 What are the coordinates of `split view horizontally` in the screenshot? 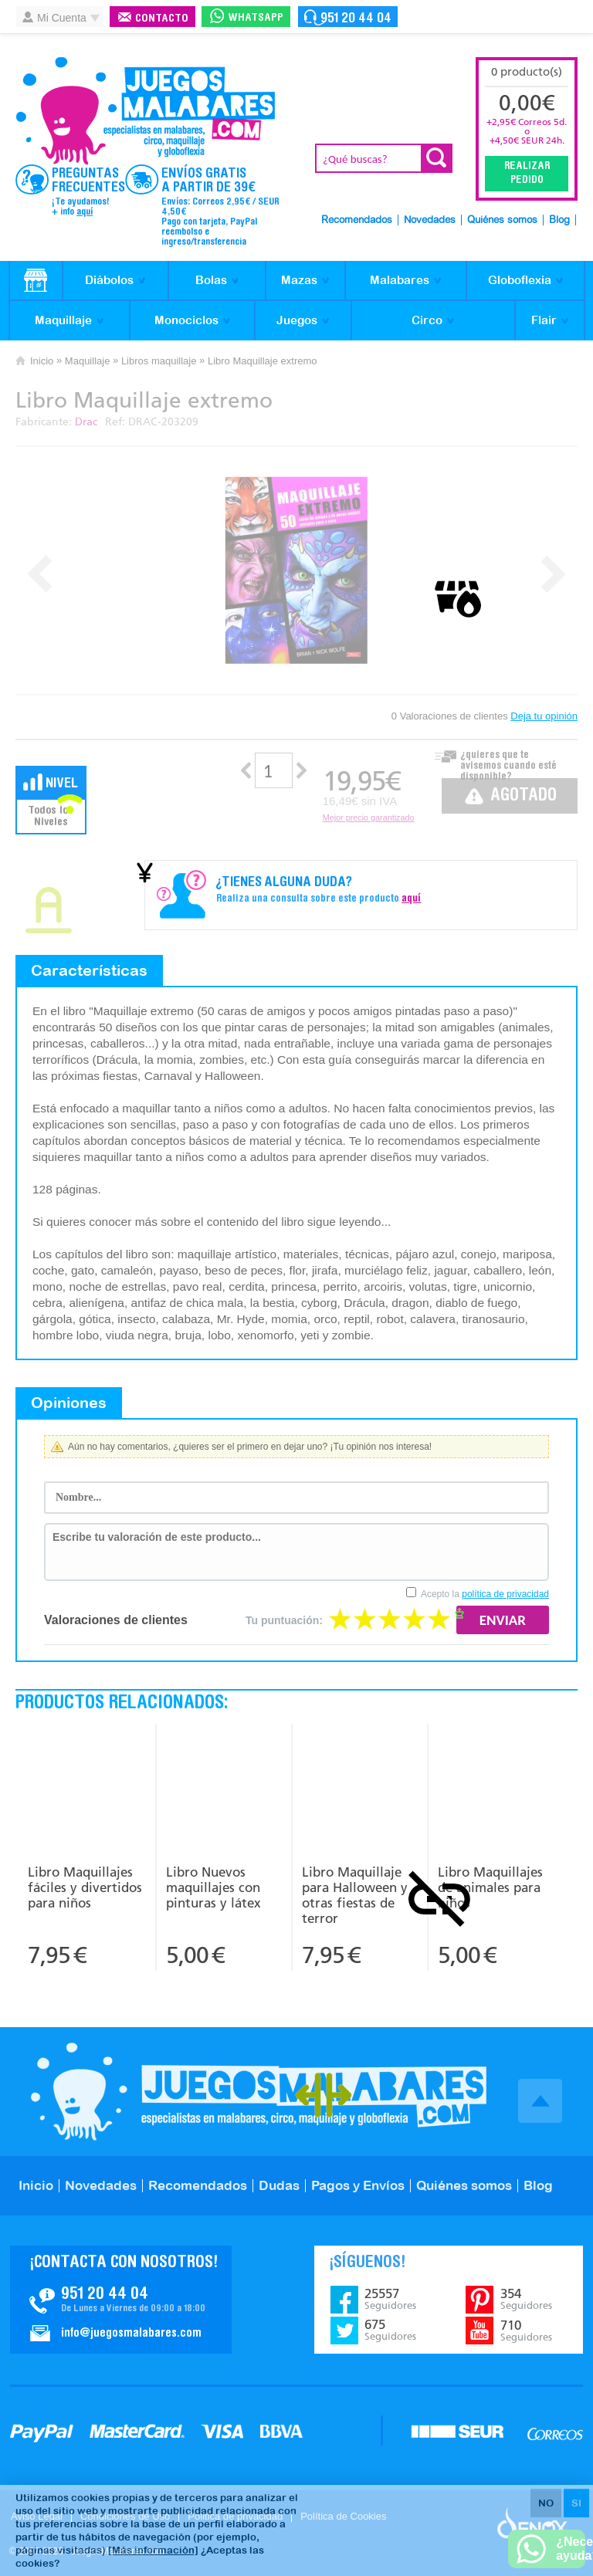 It's located at (324, 2095).